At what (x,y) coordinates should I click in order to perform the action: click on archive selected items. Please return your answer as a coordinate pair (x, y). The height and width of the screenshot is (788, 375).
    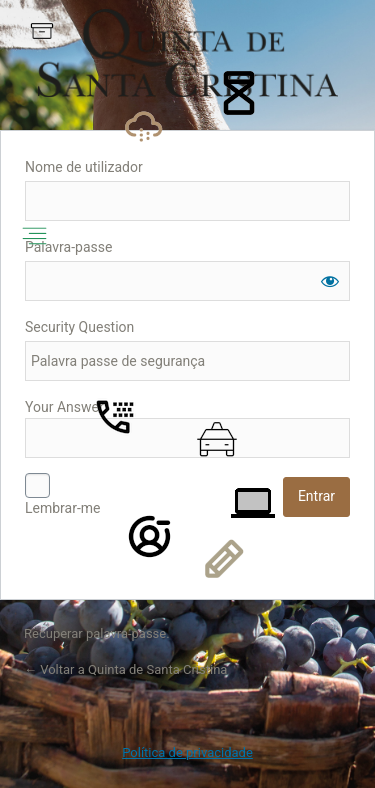
    Looking at the image, I should click on (42, 31).